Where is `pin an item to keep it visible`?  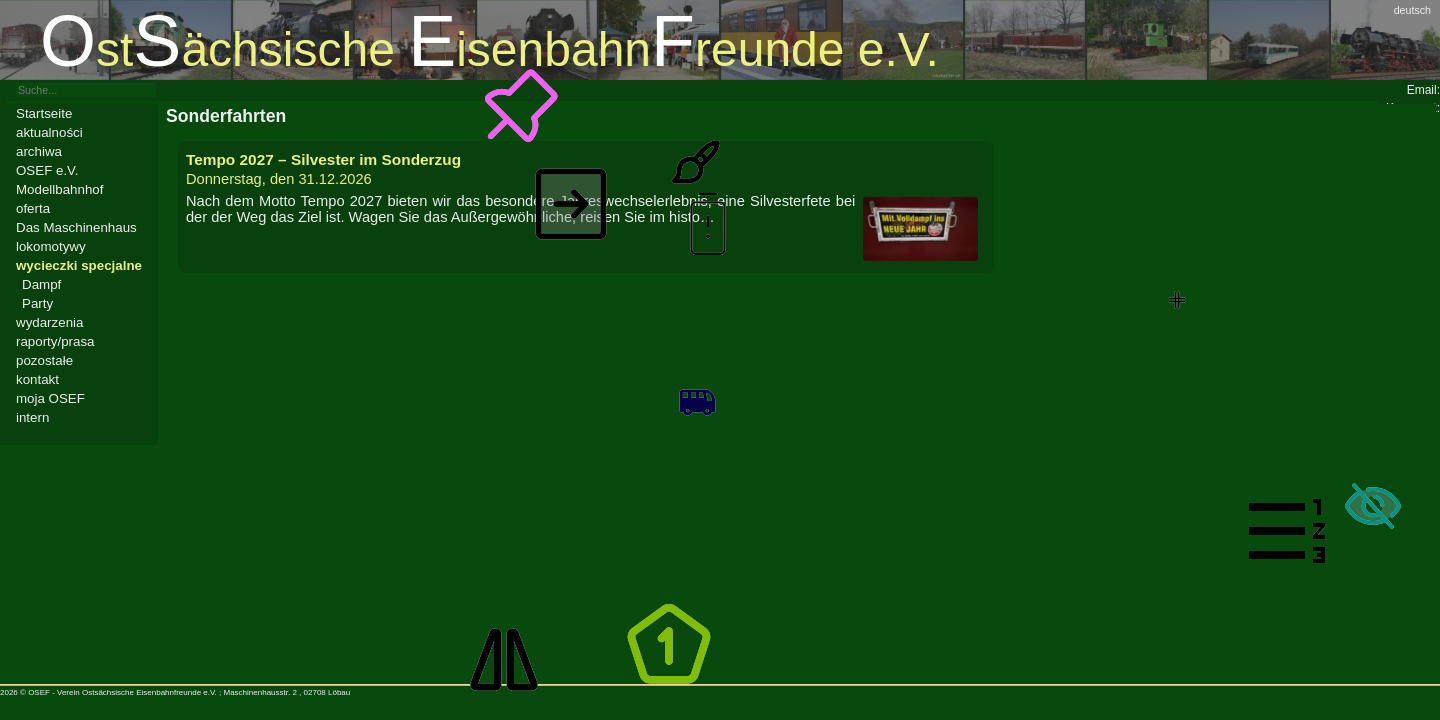
pin an item to keep it visible is located at coordinates (518, 108).